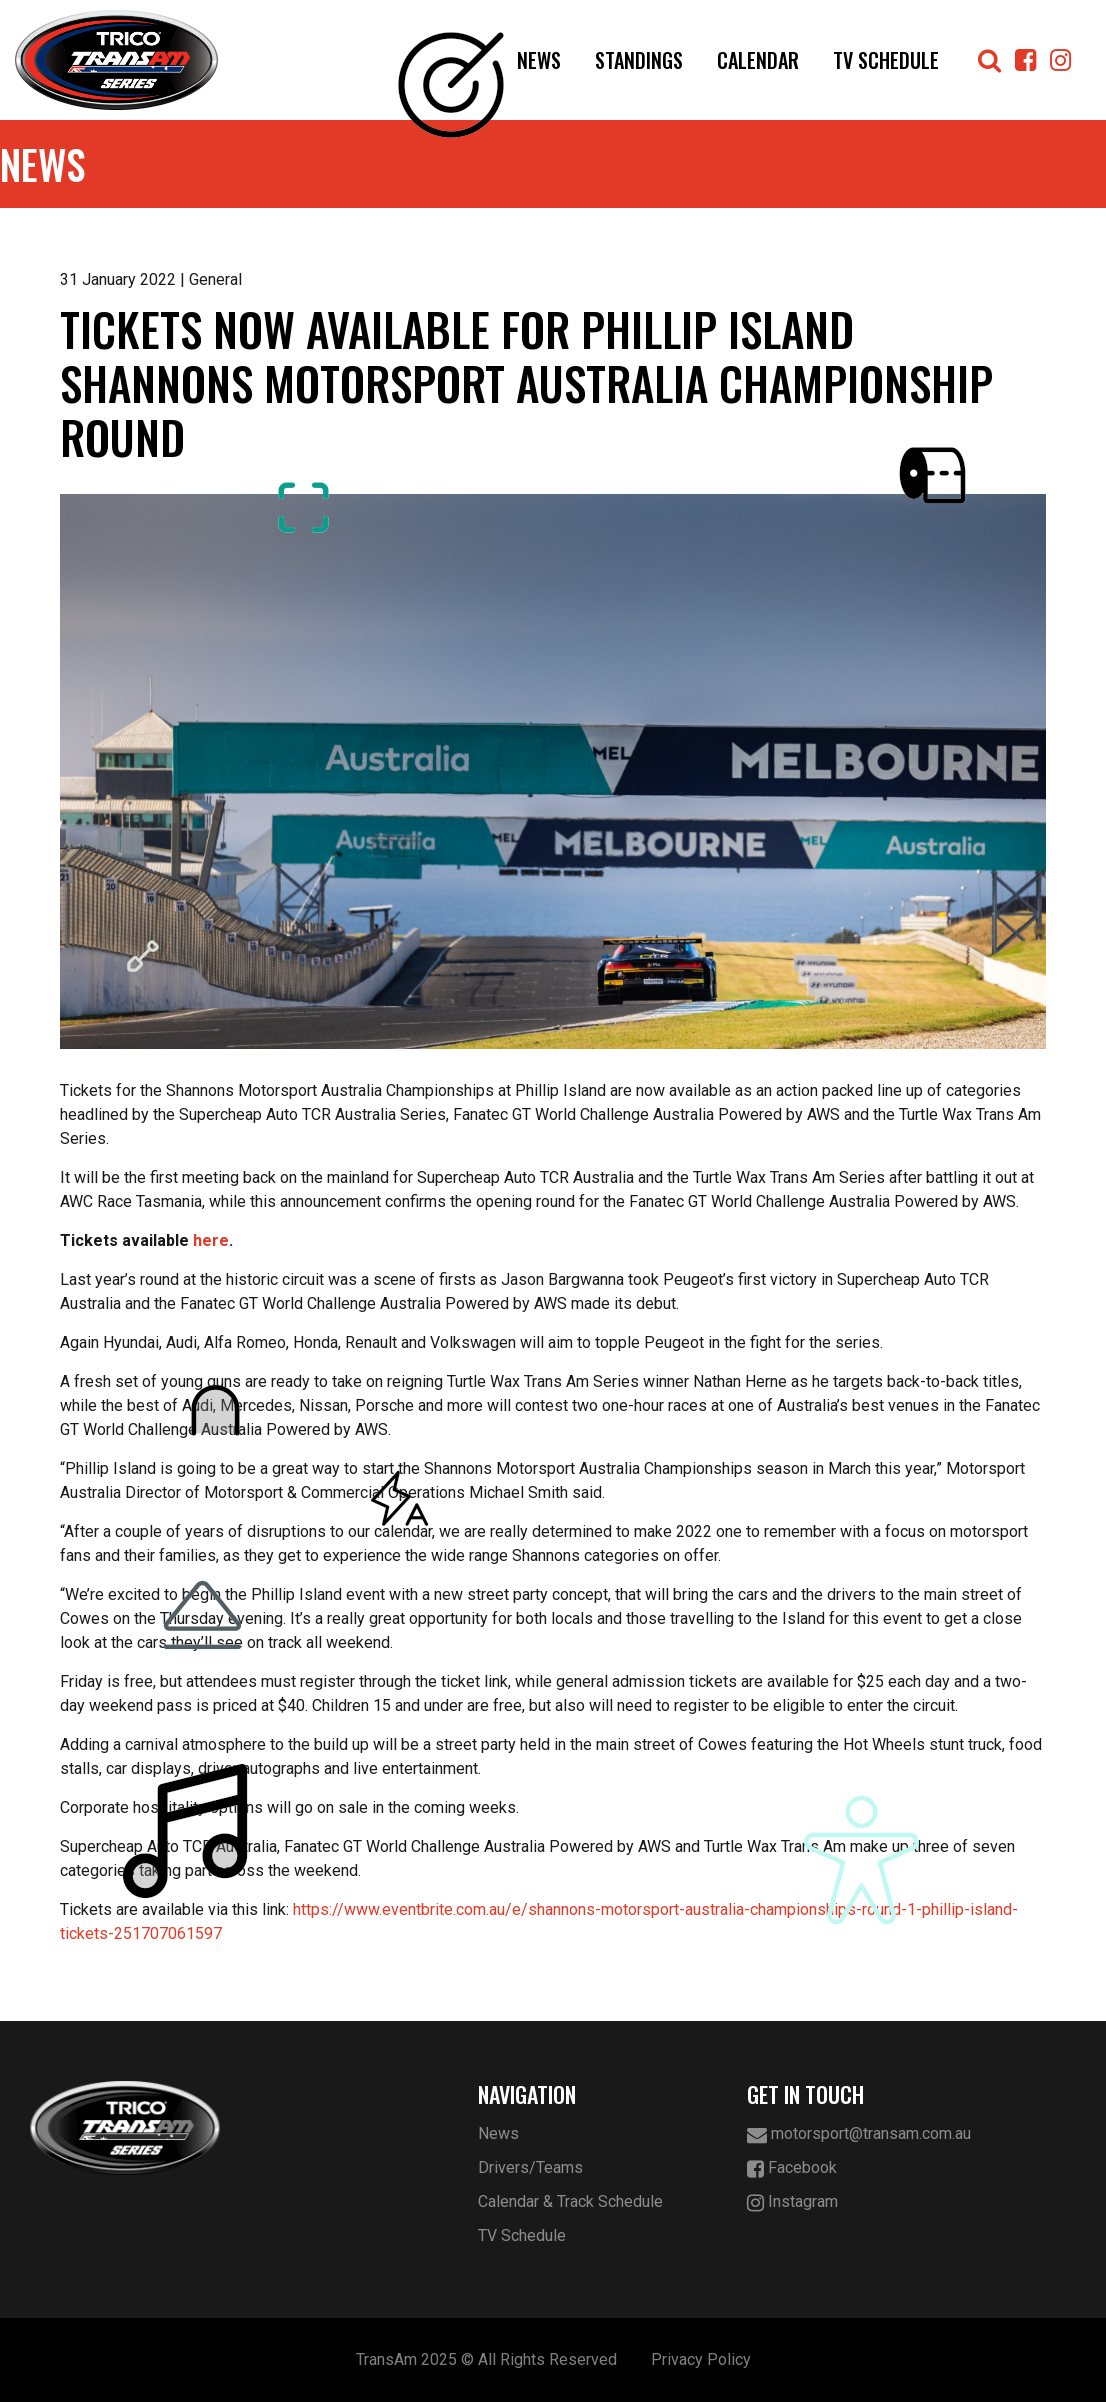  Describe the element at coordinates (861, 1862) in the screenshot. I see `accessibility settings or features` at that location.